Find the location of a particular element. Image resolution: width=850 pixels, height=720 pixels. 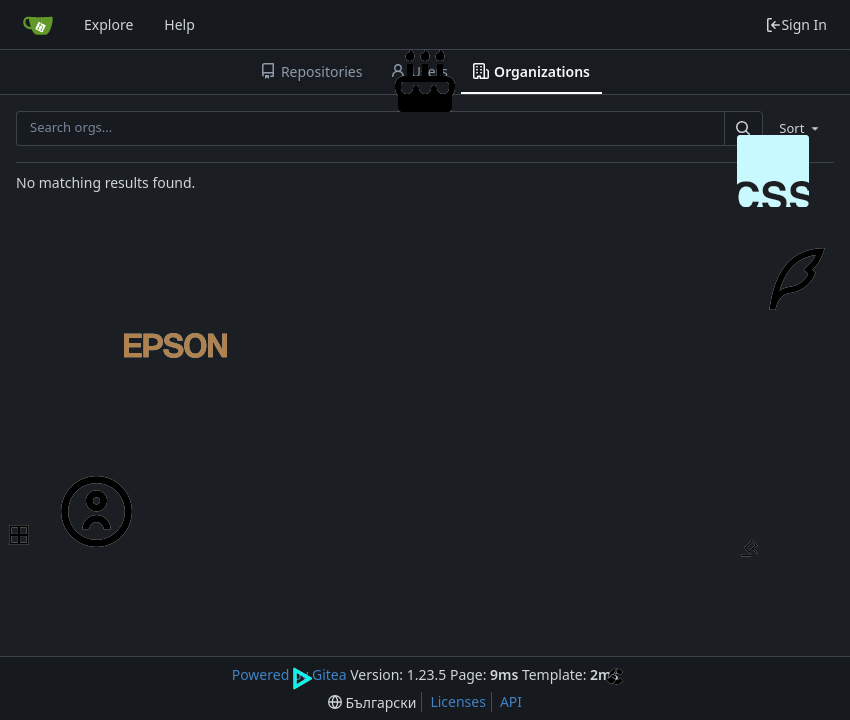

open CCleaner application is located at coordinates (614, 676).